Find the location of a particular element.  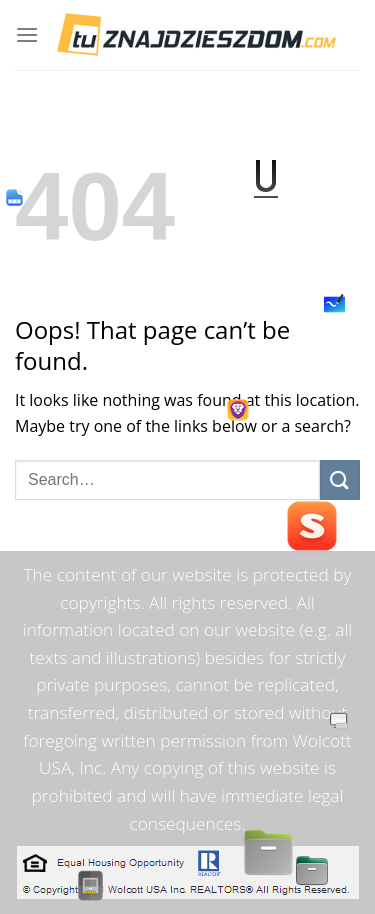

launch brave nightly browser is located at coordinates (238, 410).